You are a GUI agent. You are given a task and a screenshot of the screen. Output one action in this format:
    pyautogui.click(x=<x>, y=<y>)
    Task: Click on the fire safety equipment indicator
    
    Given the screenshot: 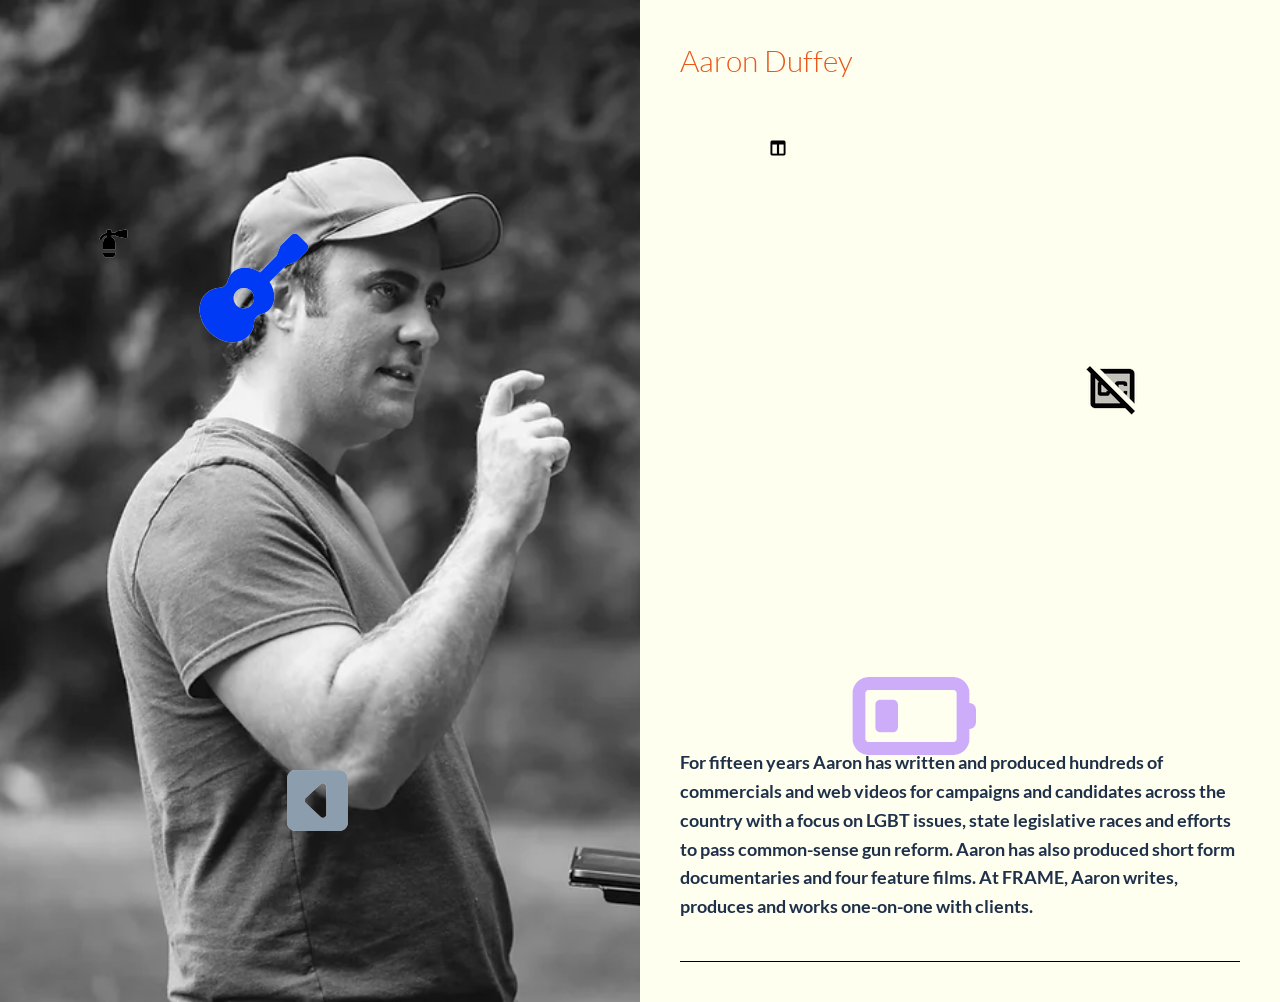 What is the action you would take?
    pyautogui.click(x=113, y=243)
    